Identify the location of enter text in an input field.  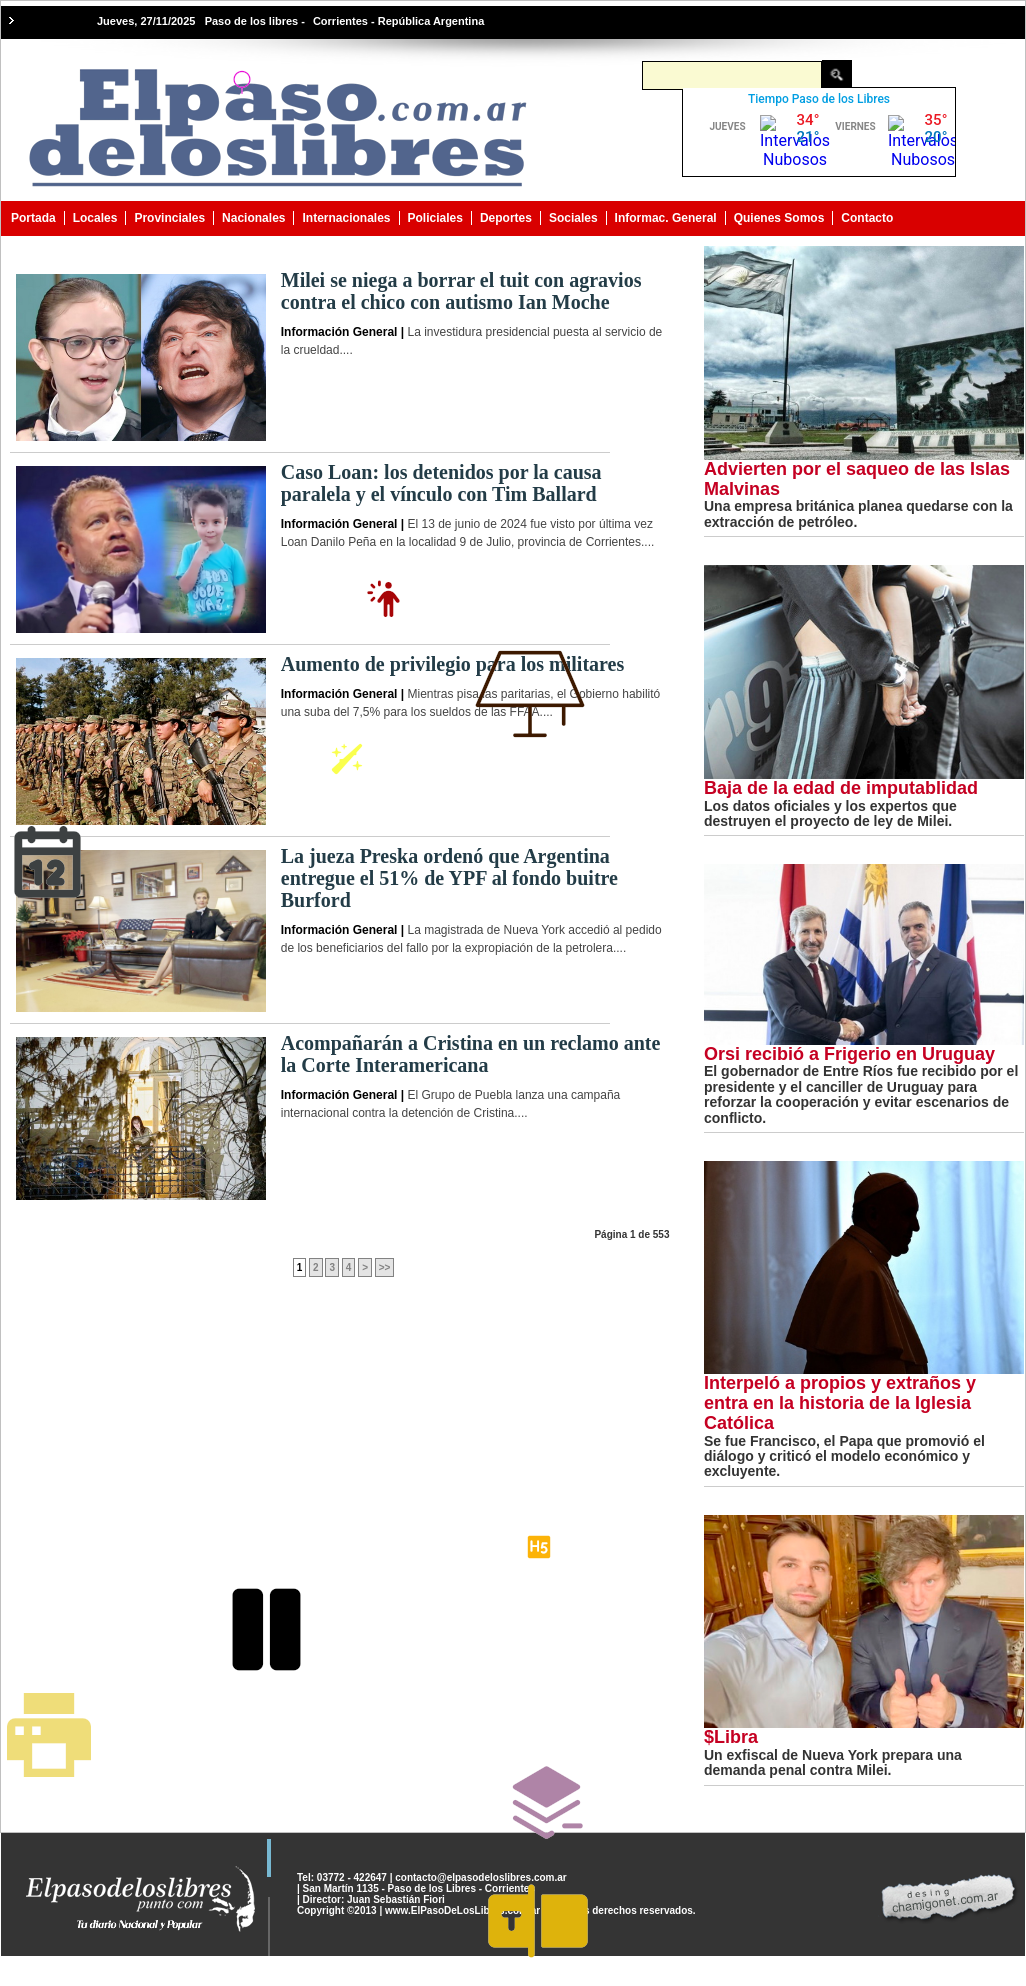
(538, 1921).